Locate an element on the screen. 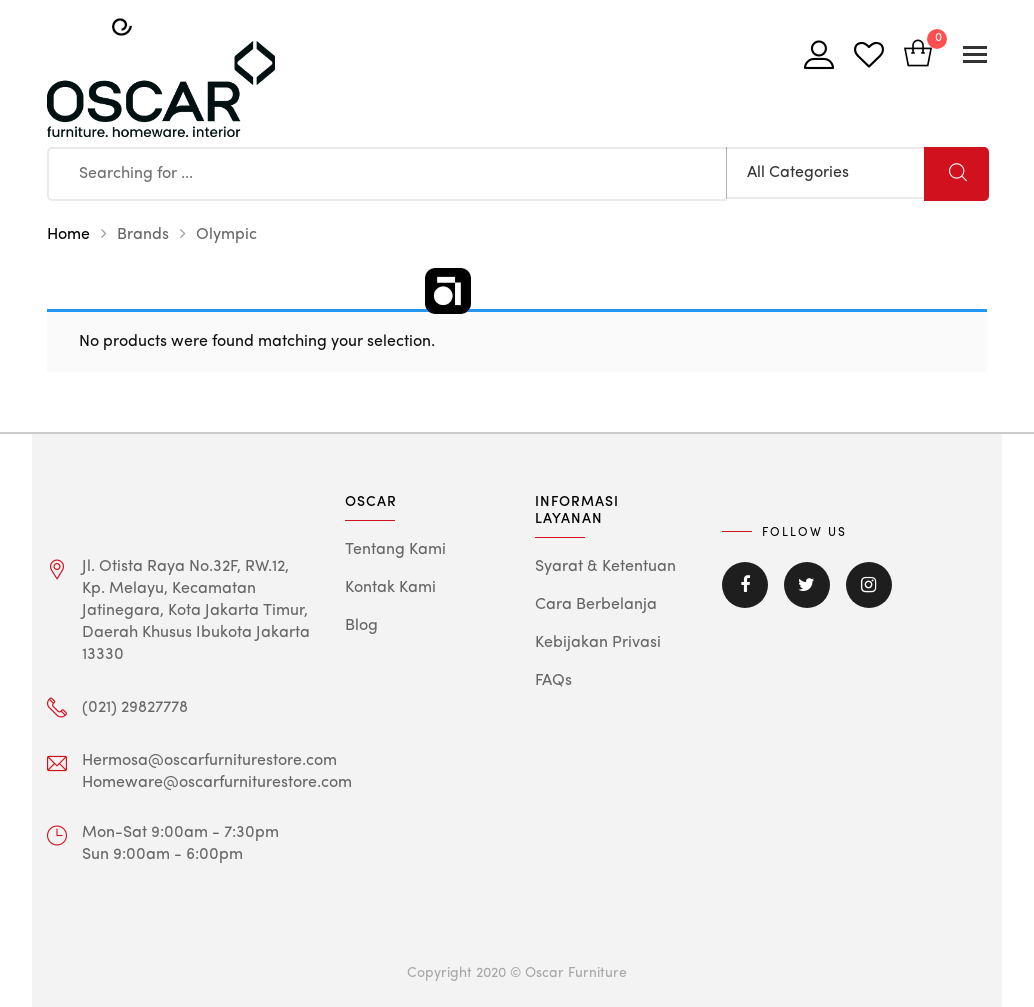  open the Anytype app is located at coordinates (448, 291).